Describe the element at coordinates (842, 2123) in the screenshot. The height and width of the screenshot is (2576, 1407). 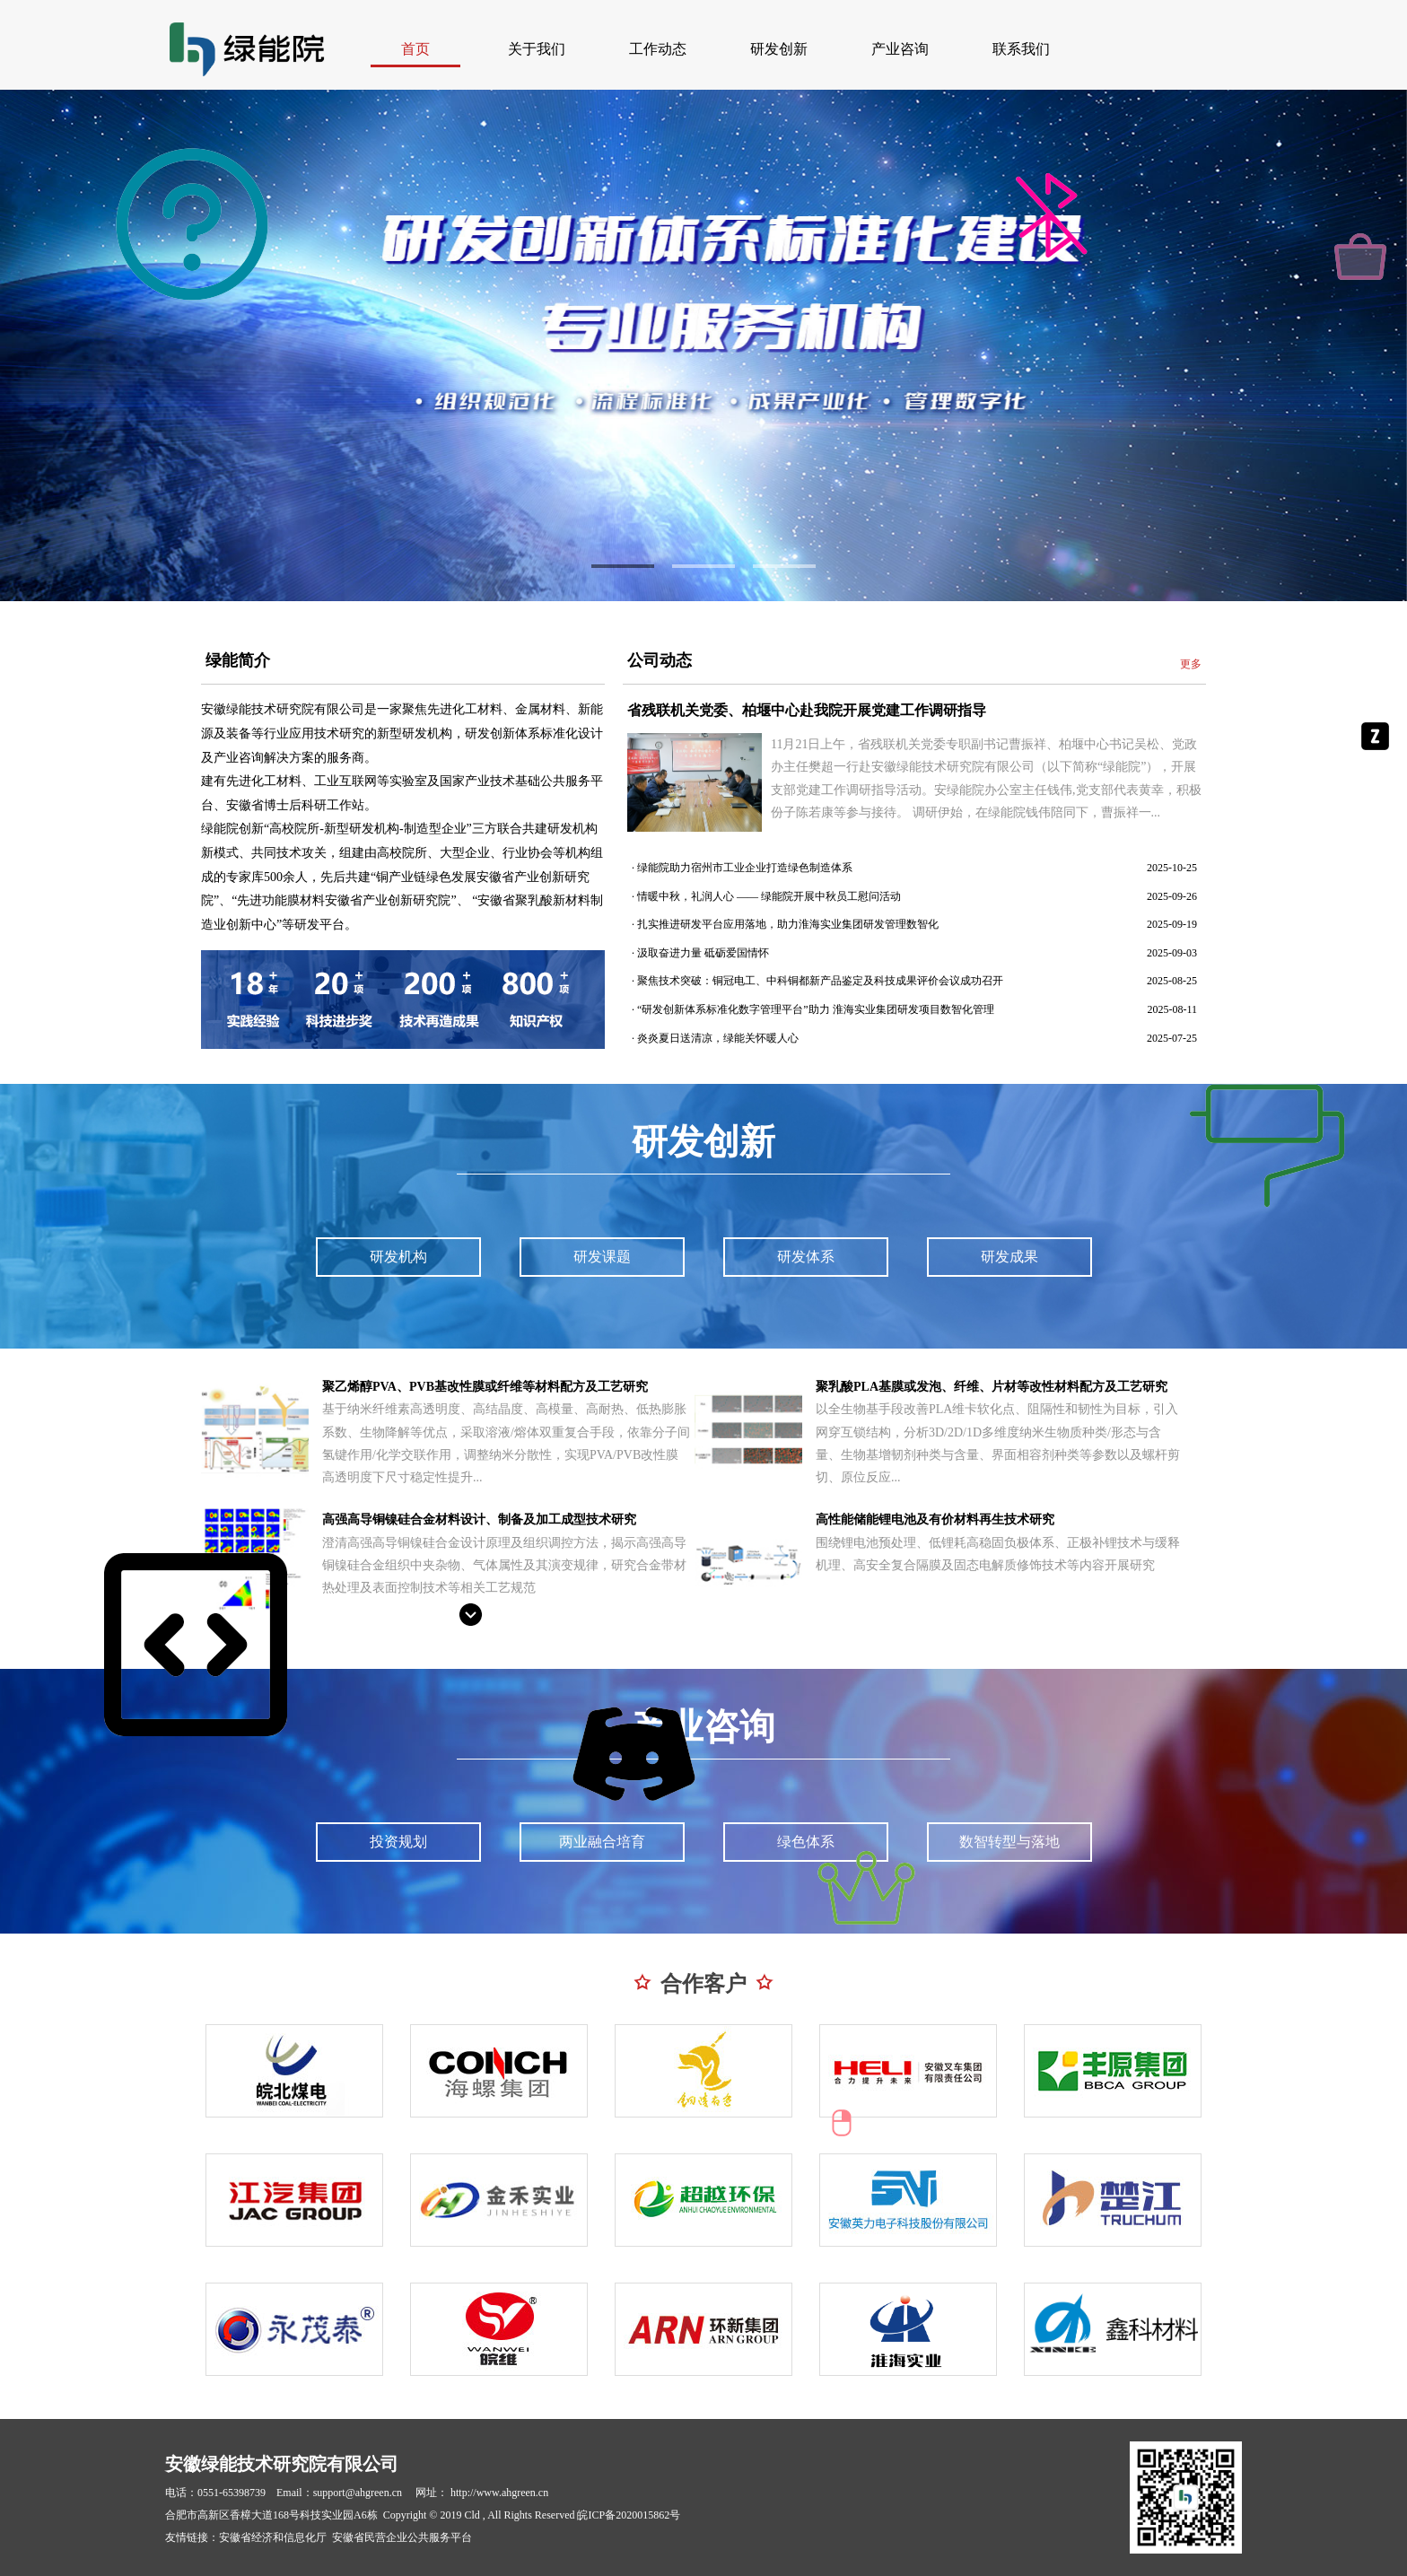
I see `right-click action indicator` at that location.